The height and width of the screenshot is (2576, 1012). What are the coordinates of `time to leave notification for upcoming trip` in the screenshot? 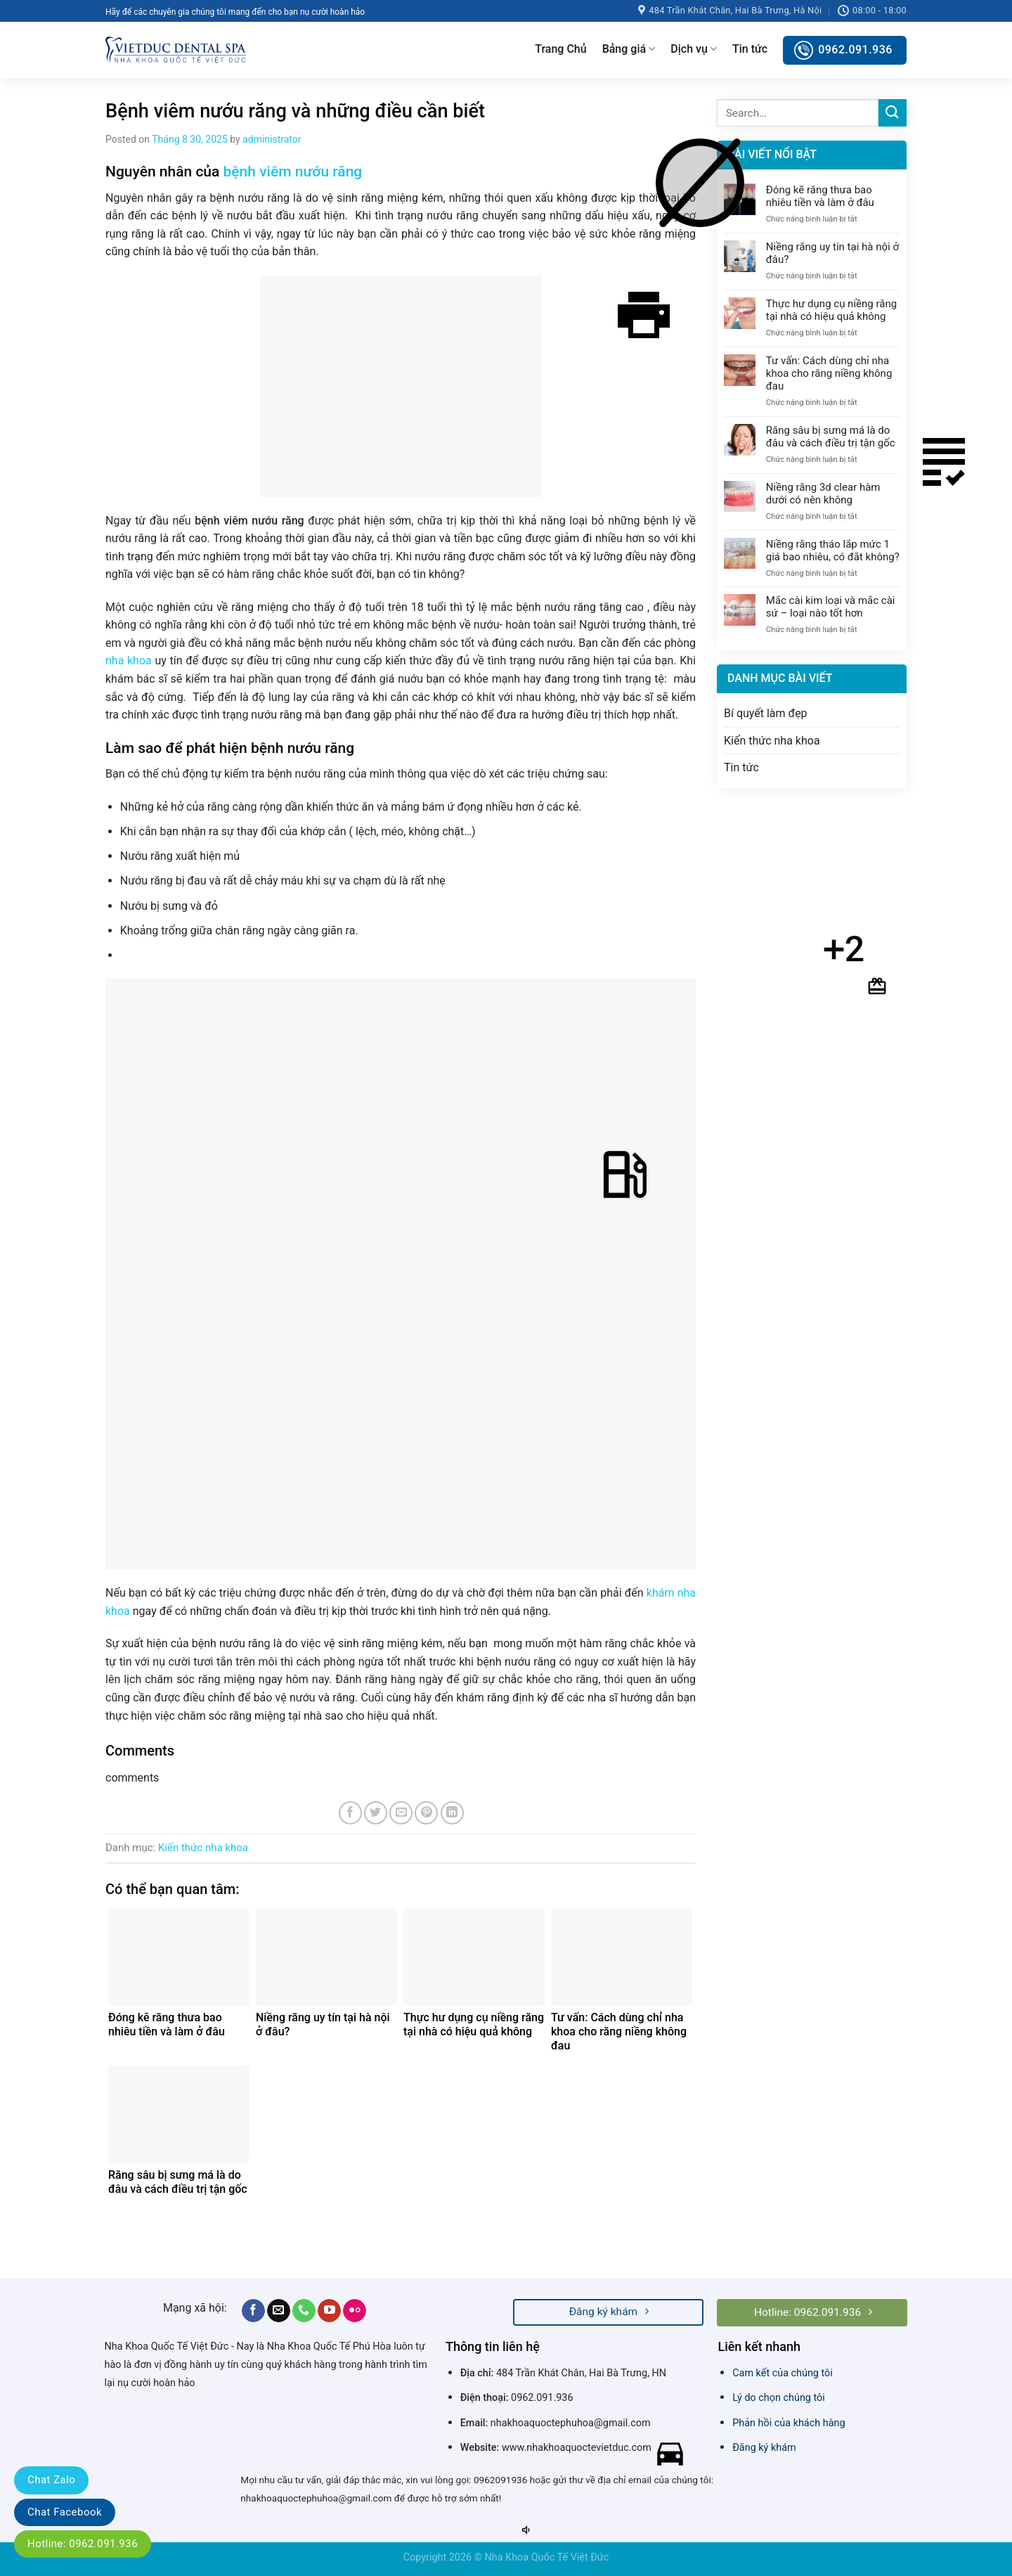 It's located at (670, 2454).